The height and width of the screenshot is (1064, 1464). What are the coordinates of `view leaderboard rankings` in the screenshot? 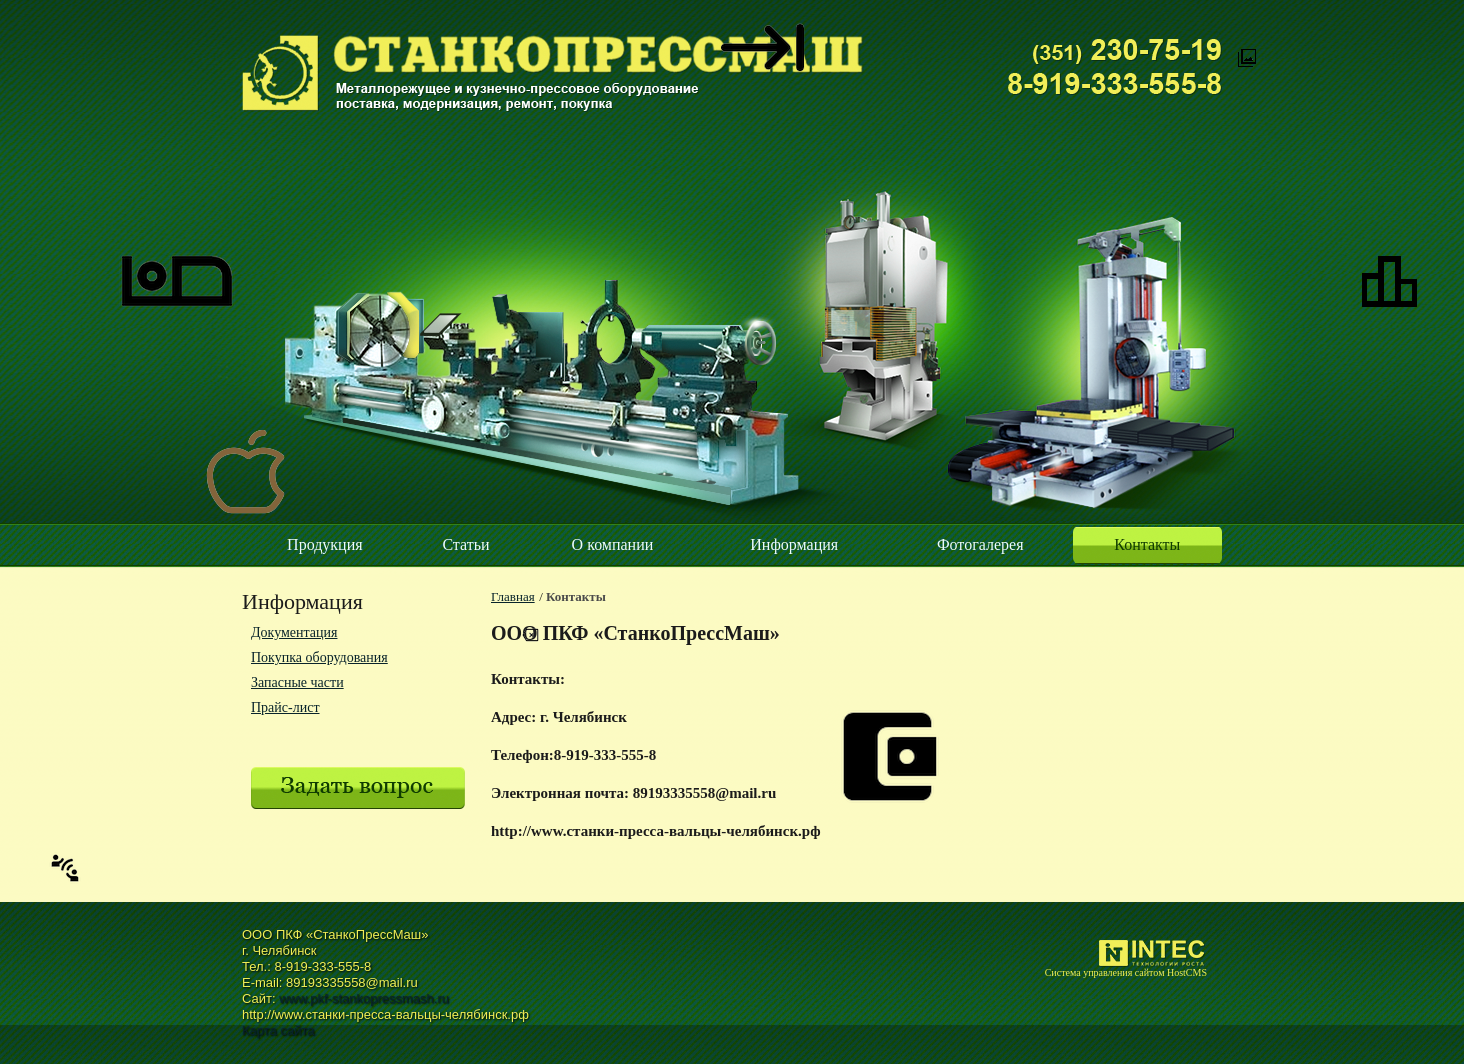 It's located at (1389, 281).